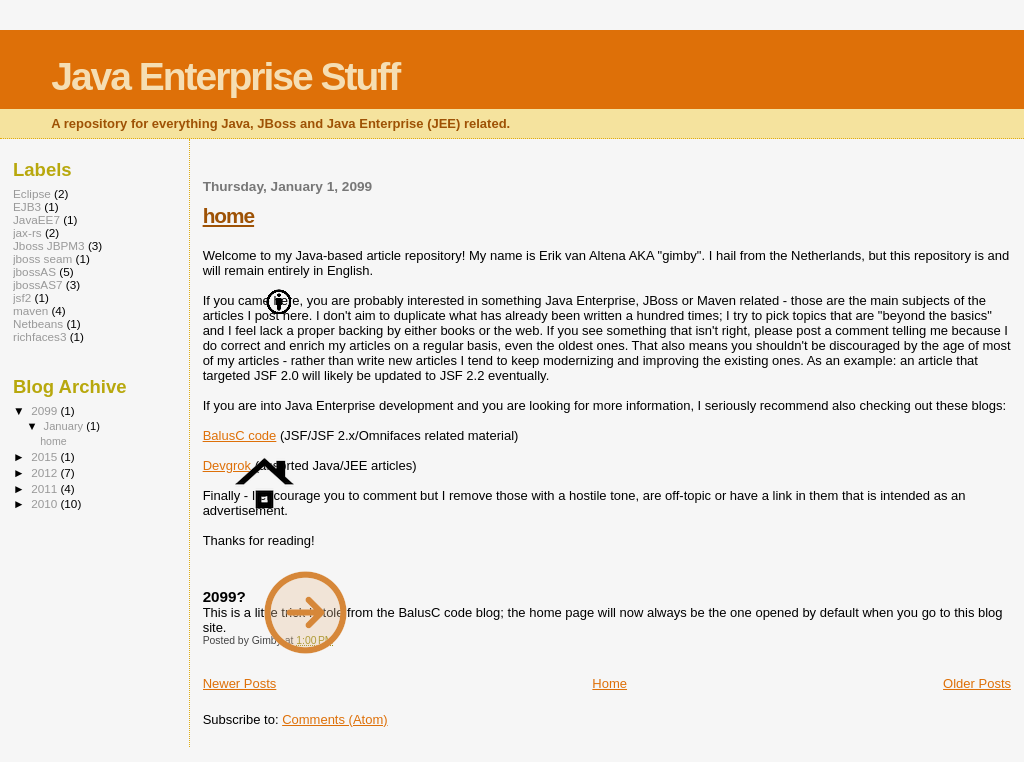  What do you see at coordinates (305, 612) in the screenshot?
I see `proceed to the next step` at bounding box center [305, 612].